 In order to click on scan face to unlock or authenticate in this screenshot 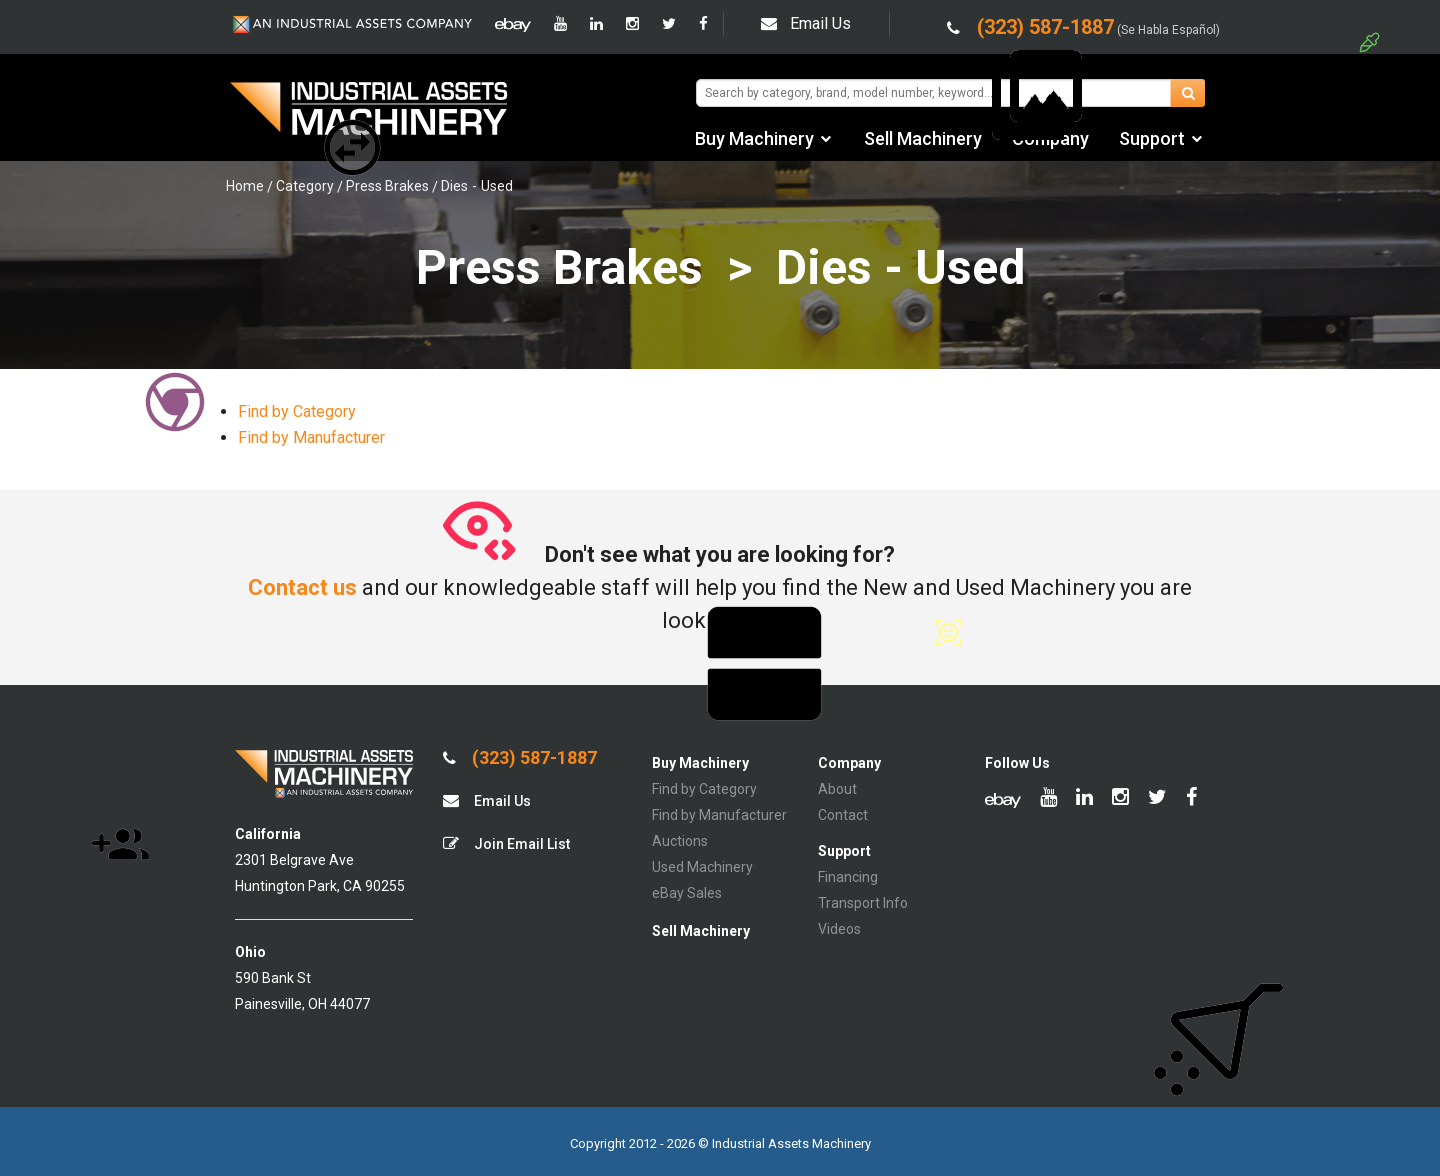, I will do `click(948, 632)`.